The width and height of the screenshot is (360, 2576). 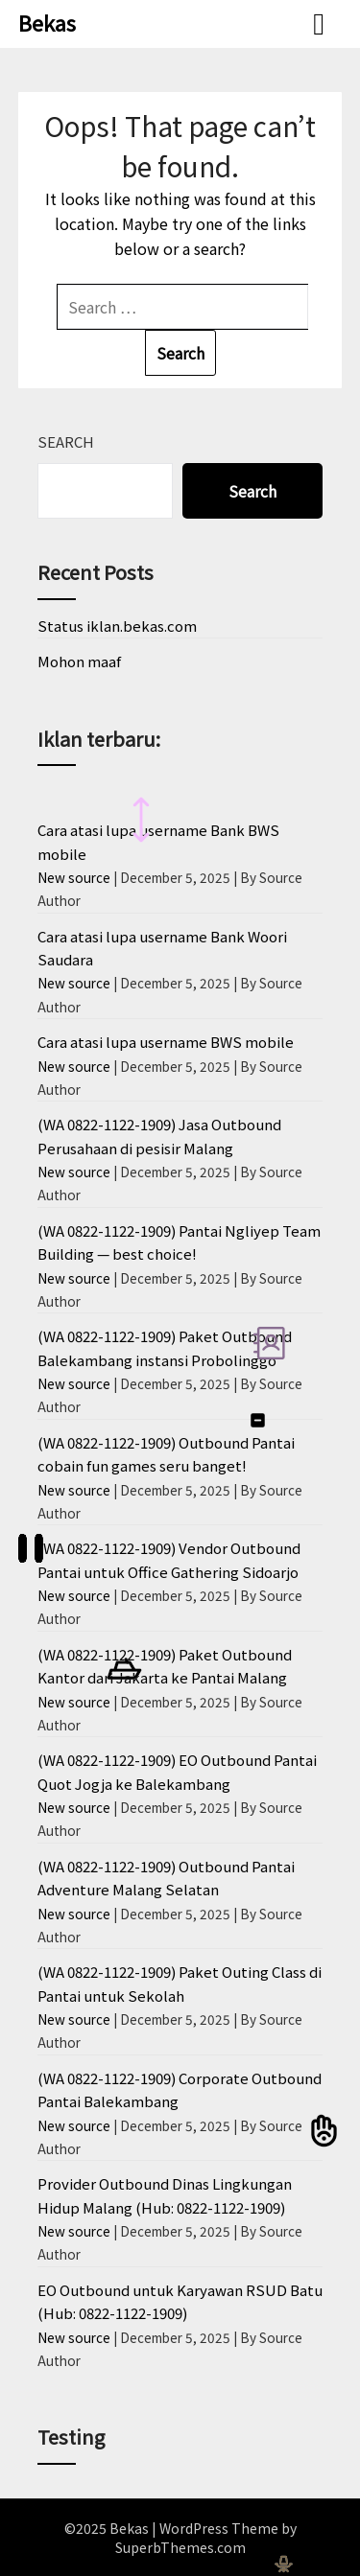 I want to click on access workspace or office settings, so click(x=283, y=2564).